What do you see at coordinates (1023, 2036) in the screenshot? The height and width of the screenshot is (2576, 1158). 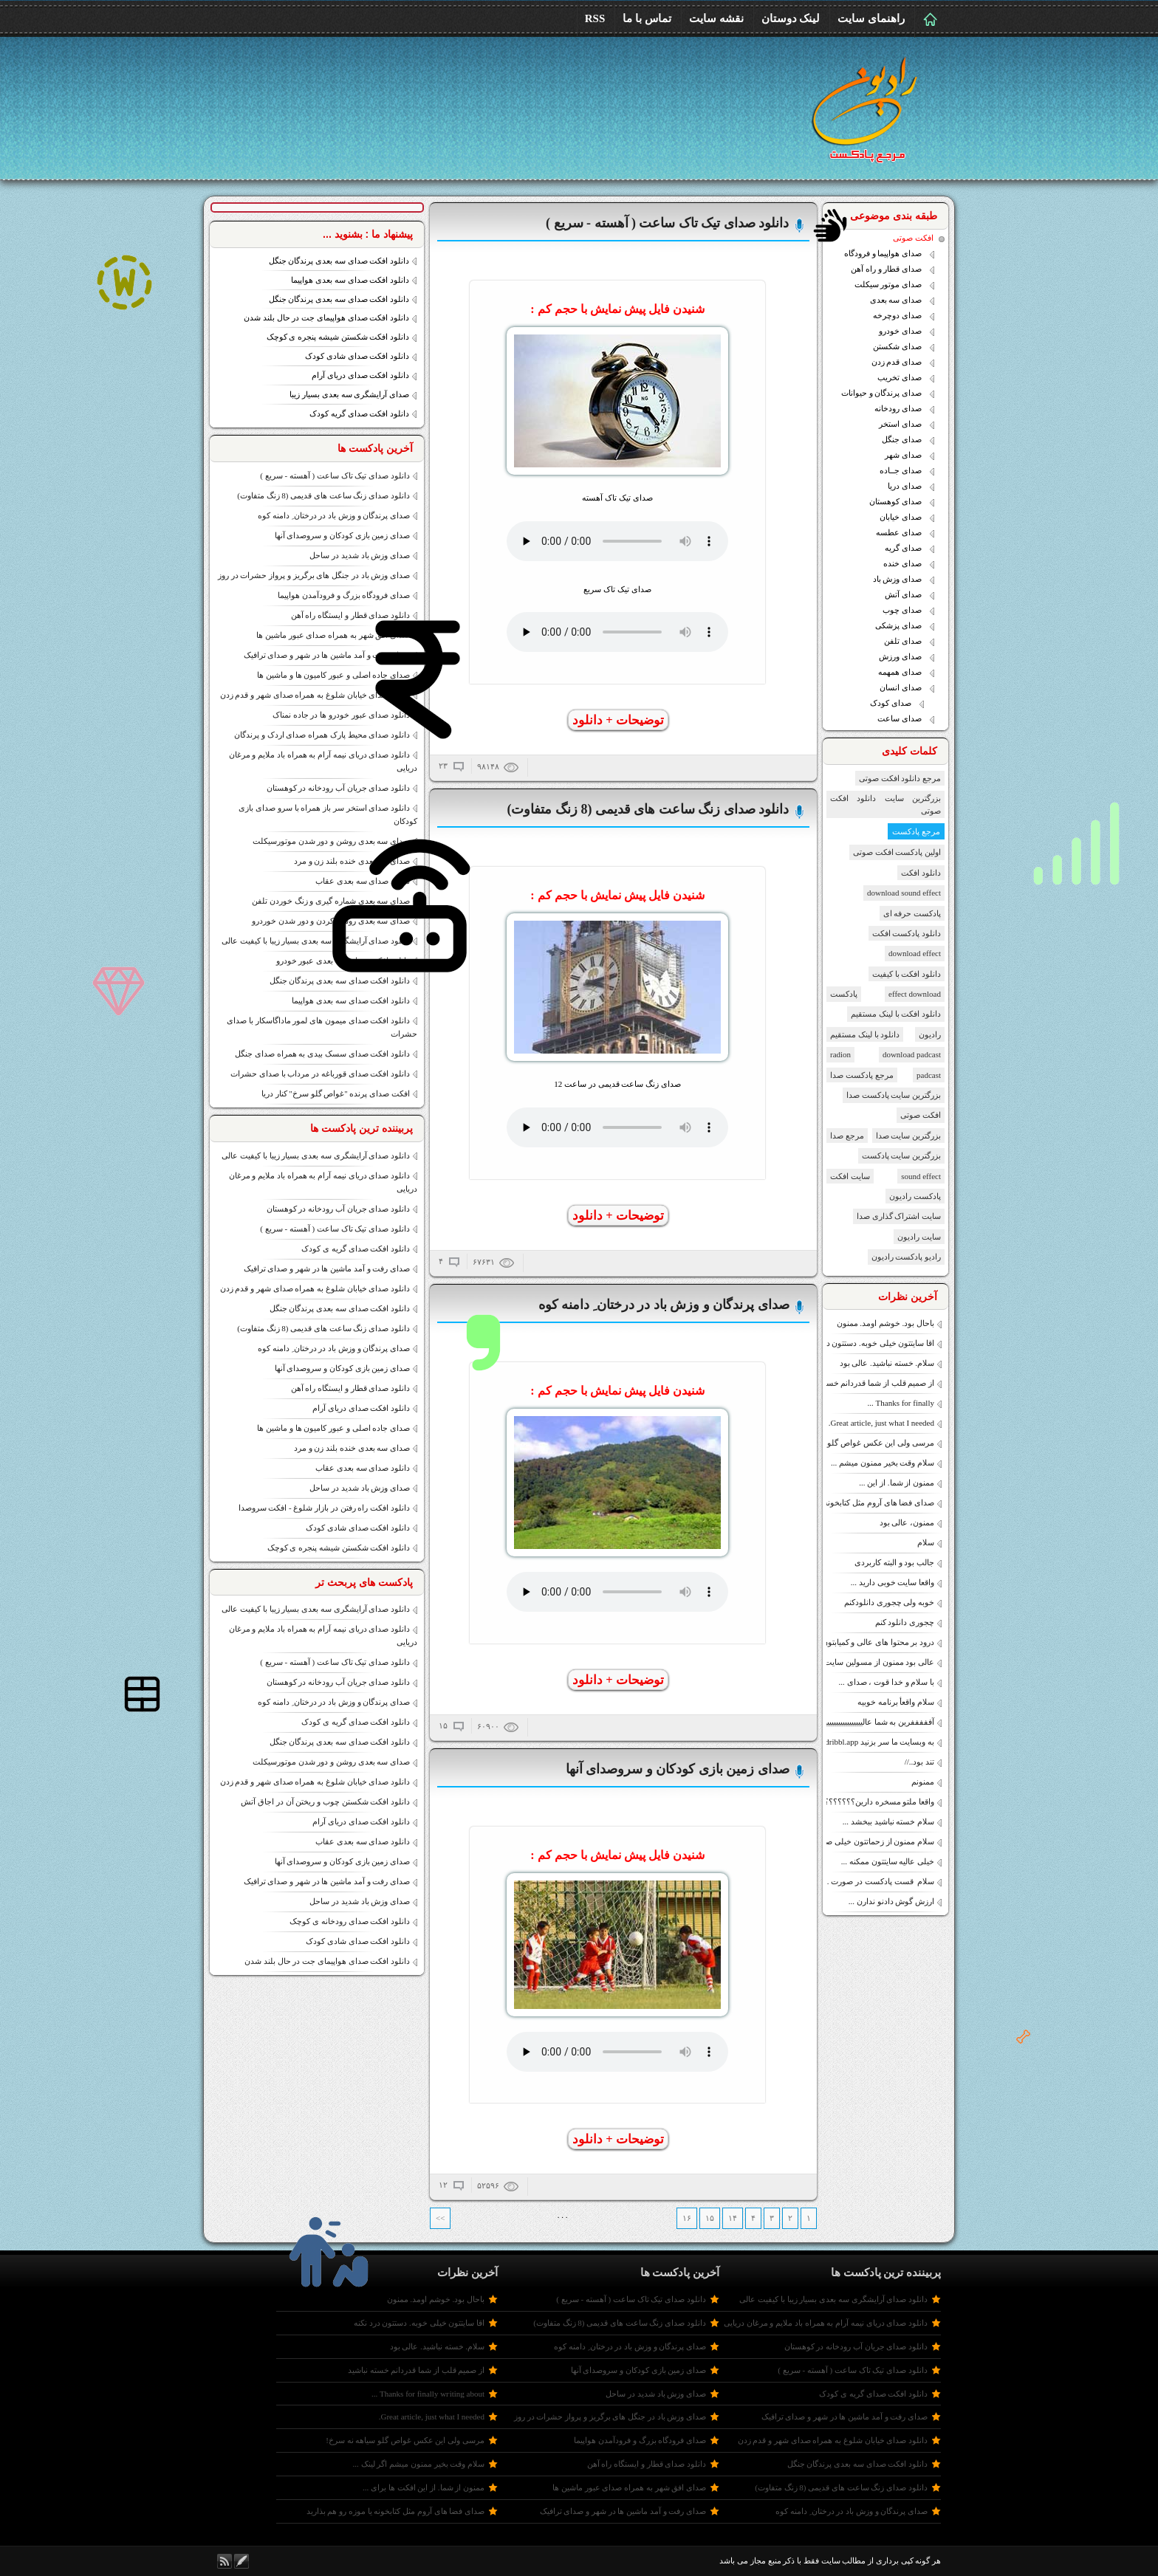 I see `access pet-related features or settings` at bounding box center [1023, 2036].